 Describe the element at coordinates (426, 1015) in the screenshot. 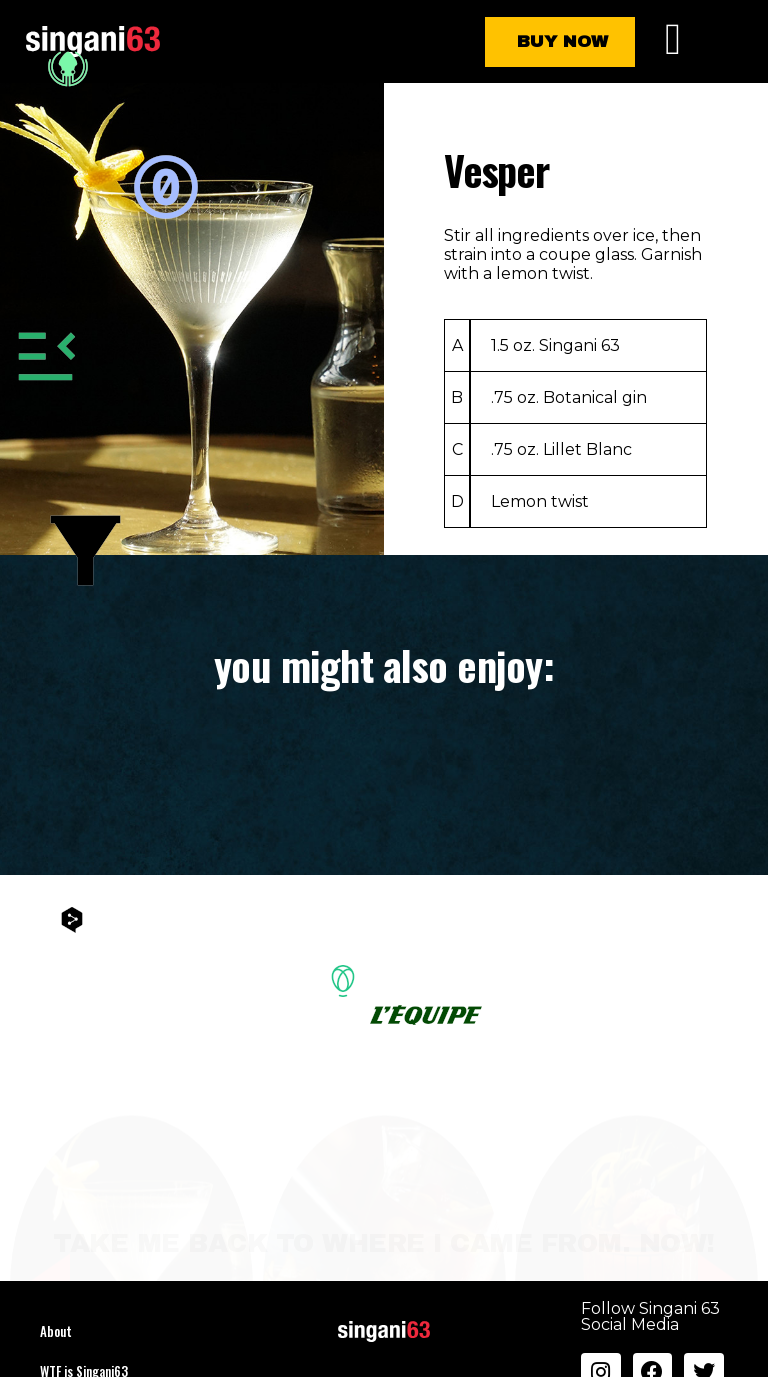

I see `link to L'Équipe sports news website` at that location.